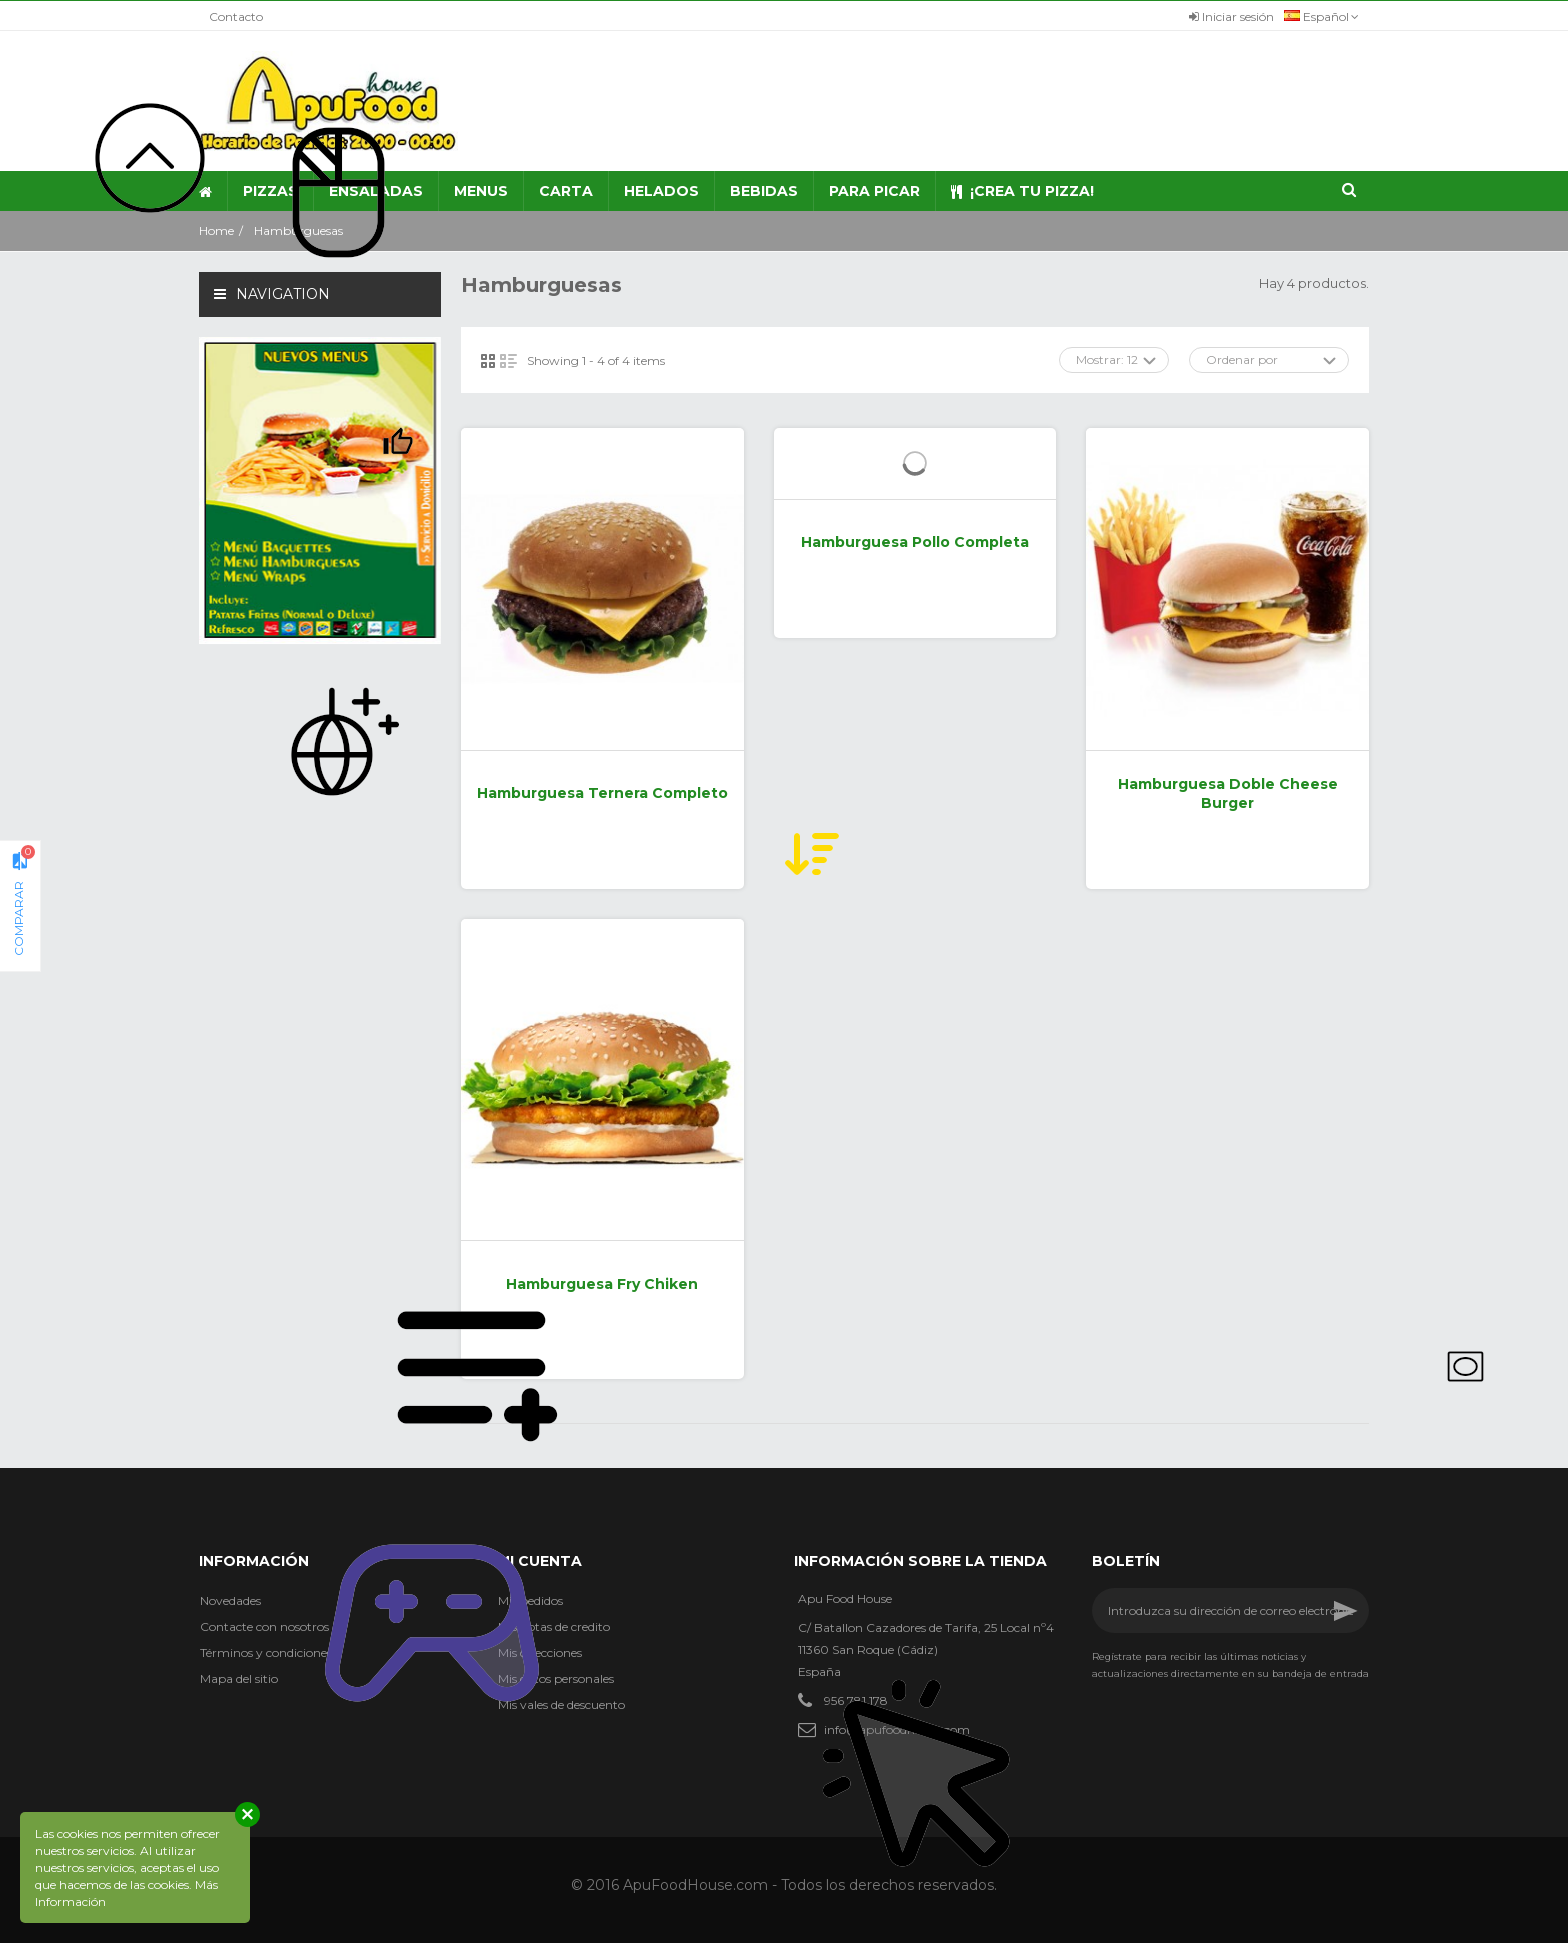 The width and height of the screenshot is (1568, 1943). I want to click on apply vignette effect to photo, so click(1465, 1366).